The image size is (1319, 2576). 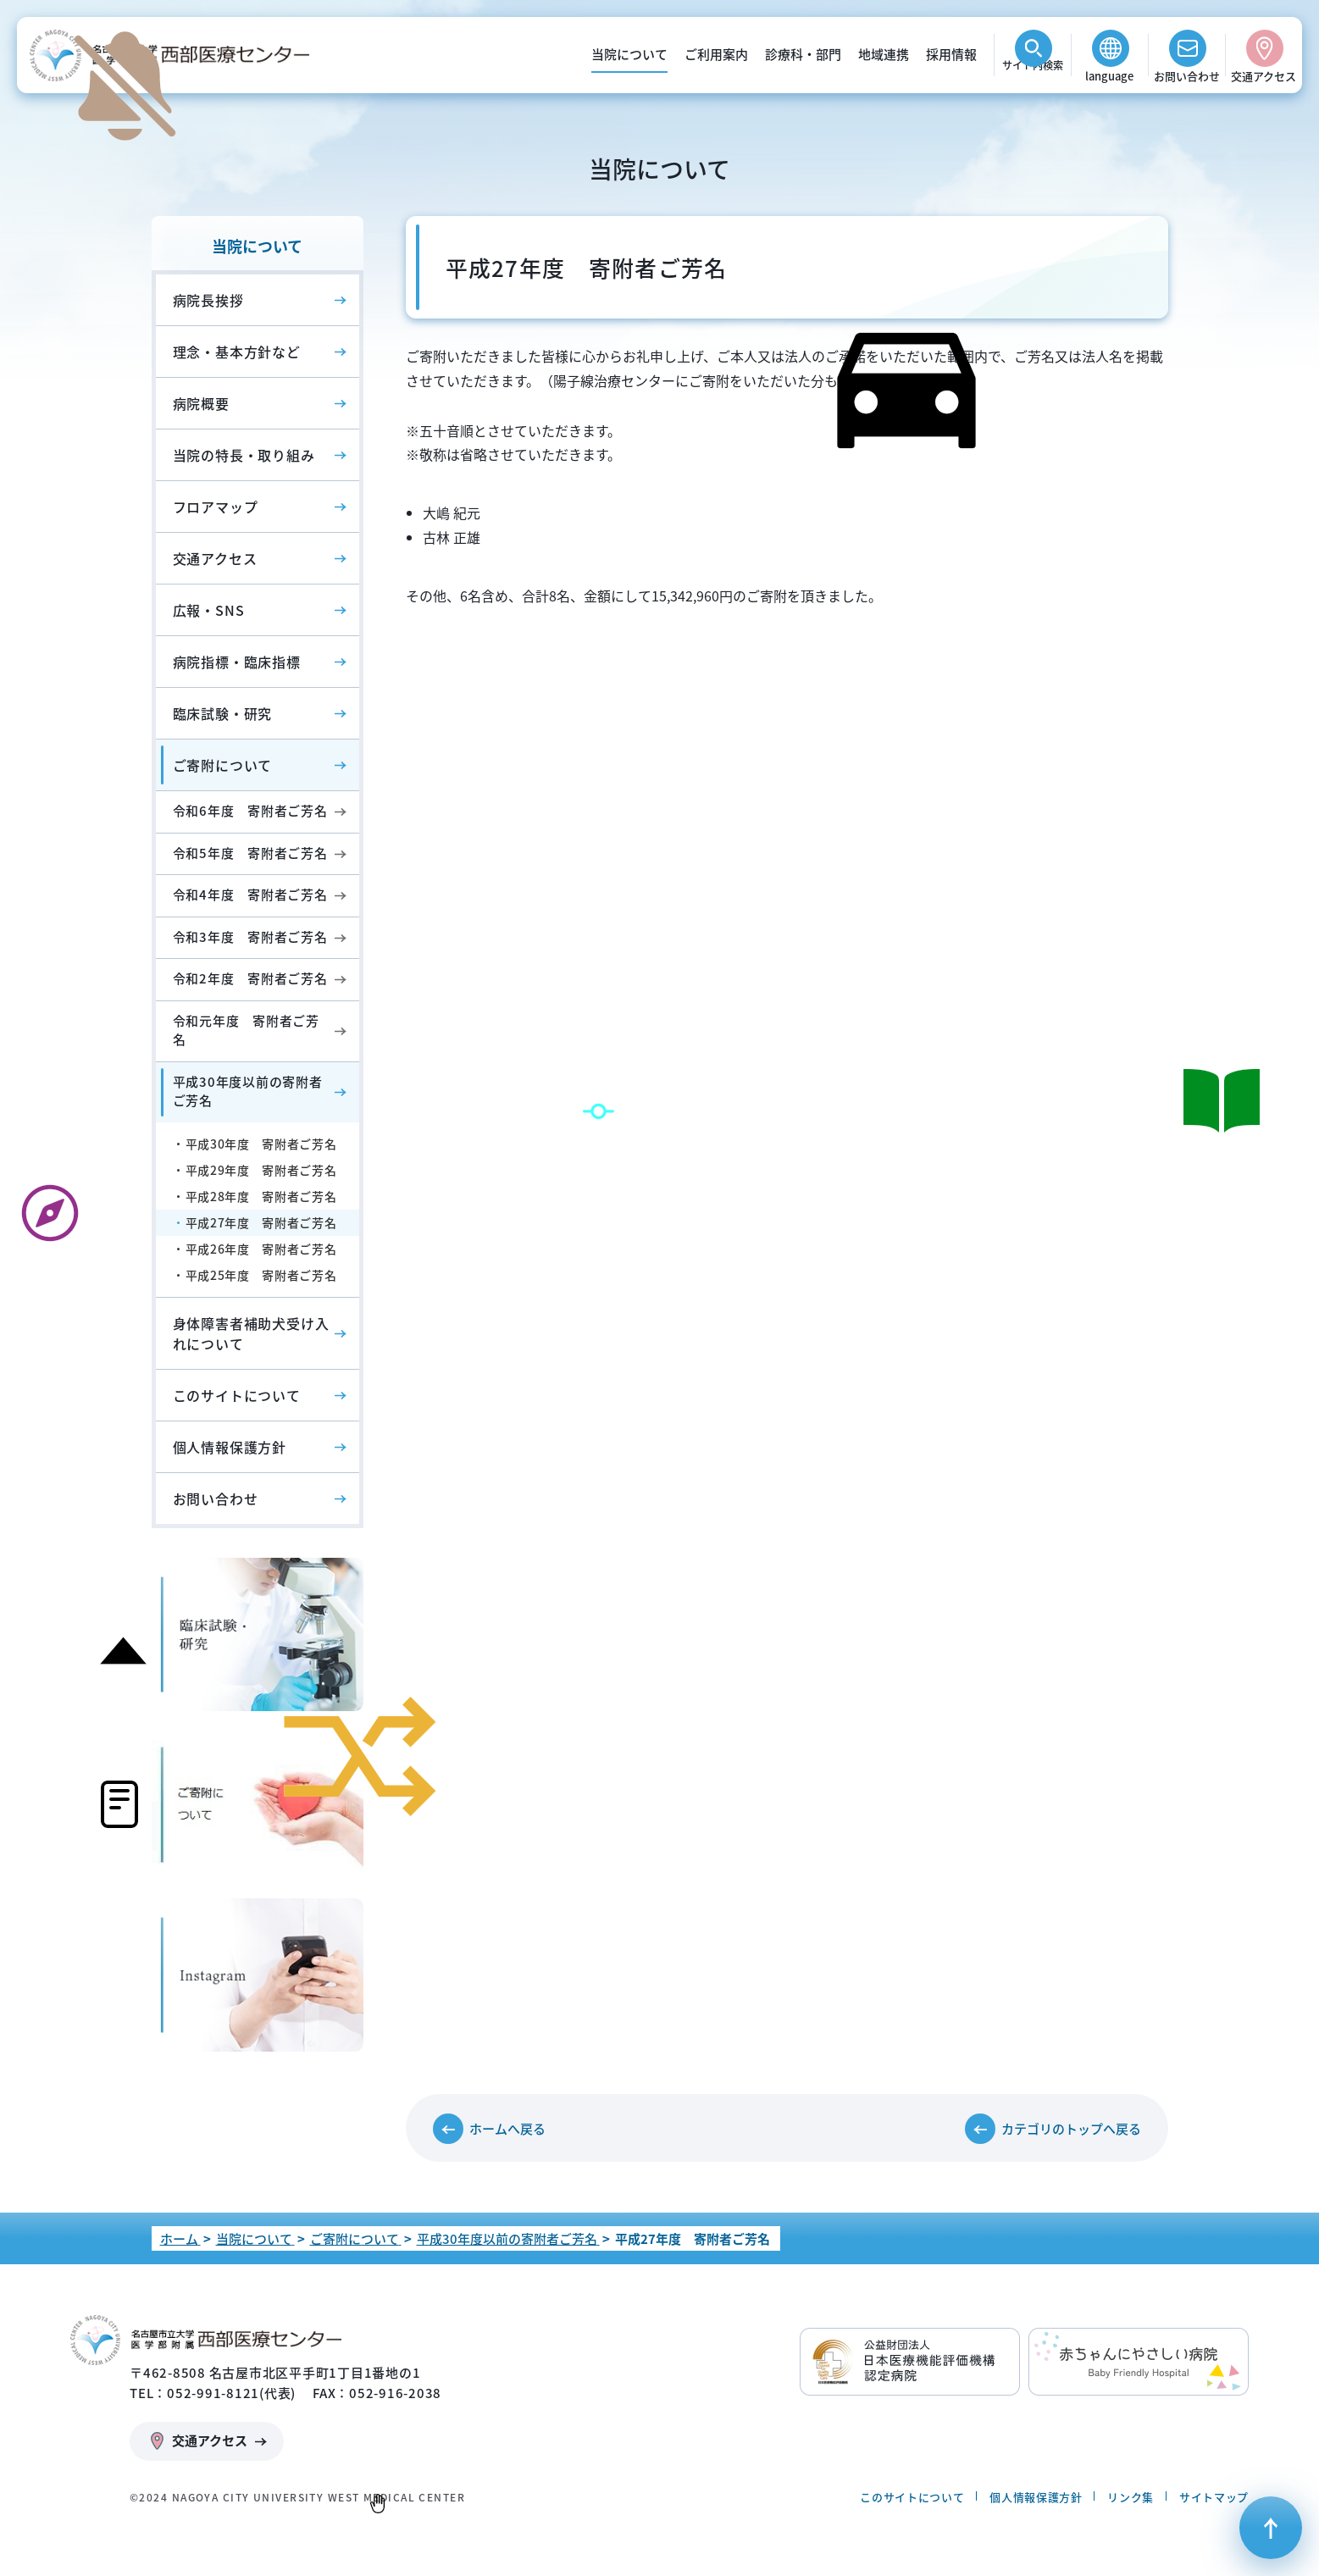 What do you see at coordinates (50, 1213) in the screenshot?
I see `access navigation or direction features` at bounding box center [50, 1213].